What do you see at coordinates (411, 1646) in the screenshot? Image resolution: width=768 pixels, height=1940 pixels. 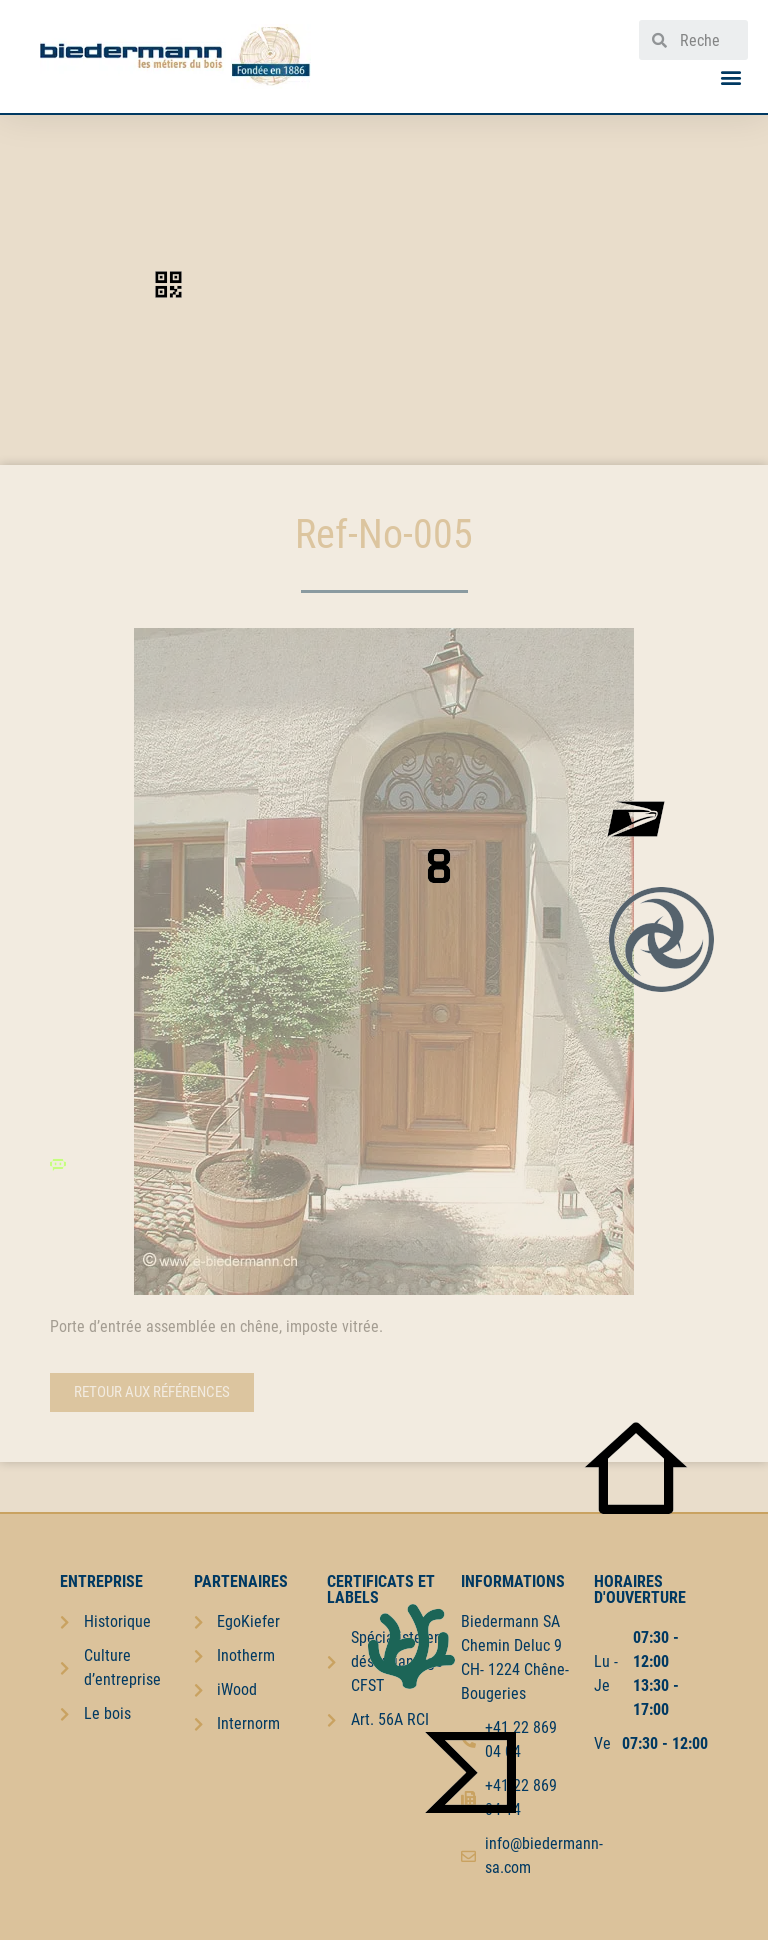 I see `open VSCodium application` at bounding box center [411, 1646].